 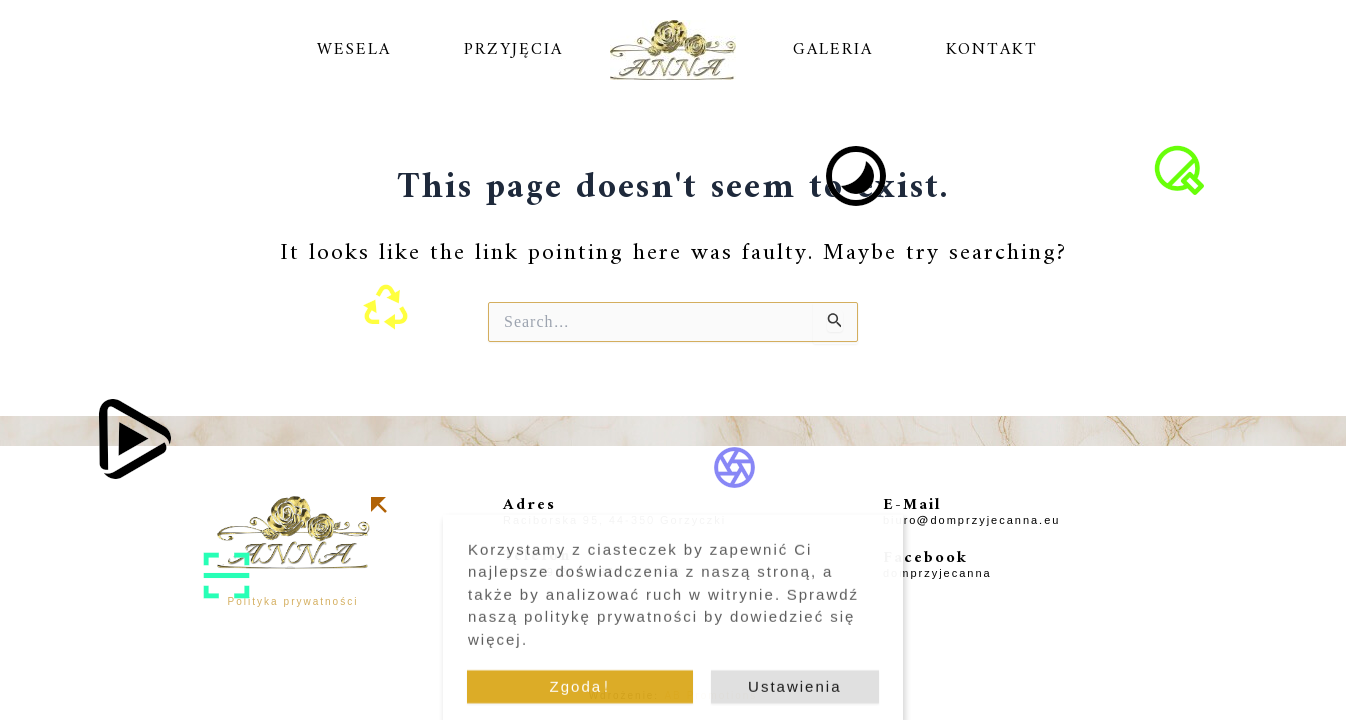 What do you see at coordinates (379, 505) in the screenshot?
I see `navigate back and up in hierarchy` at bounding box center [379, 505].